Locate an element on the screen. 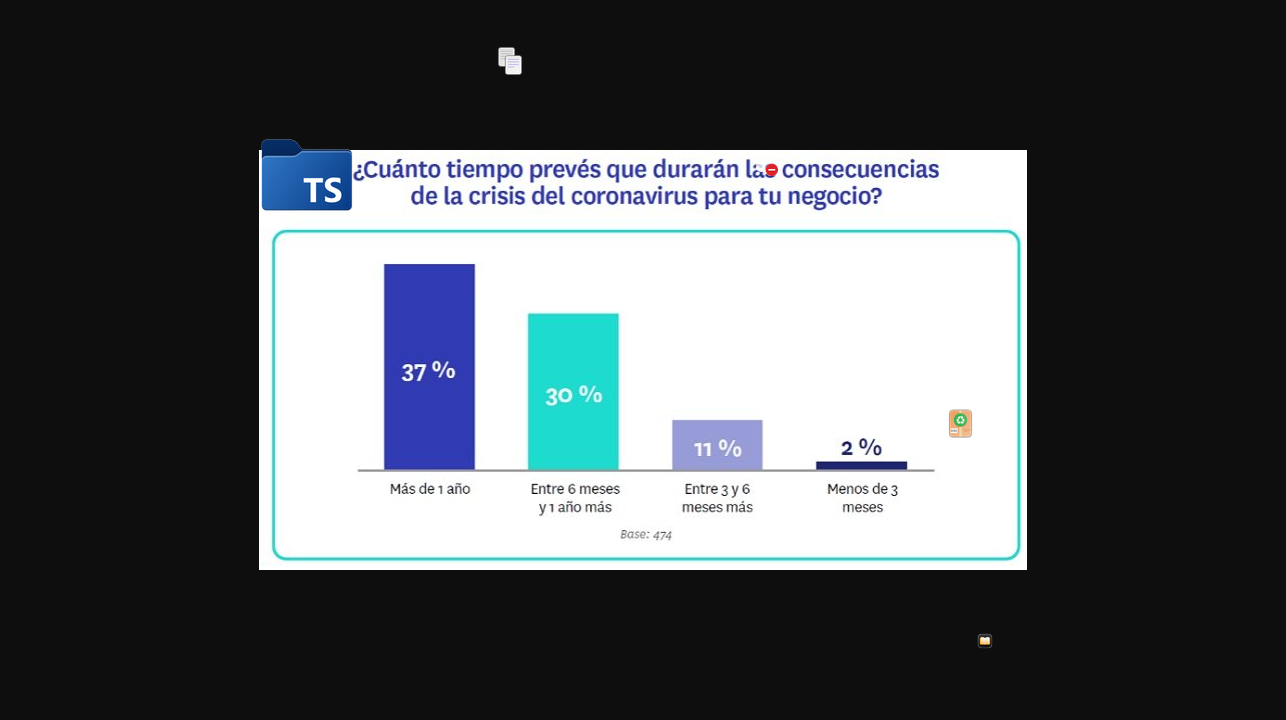 This screenshot has height=720, width=1286. open typescript project files folder is located at coordinates (306, 177).